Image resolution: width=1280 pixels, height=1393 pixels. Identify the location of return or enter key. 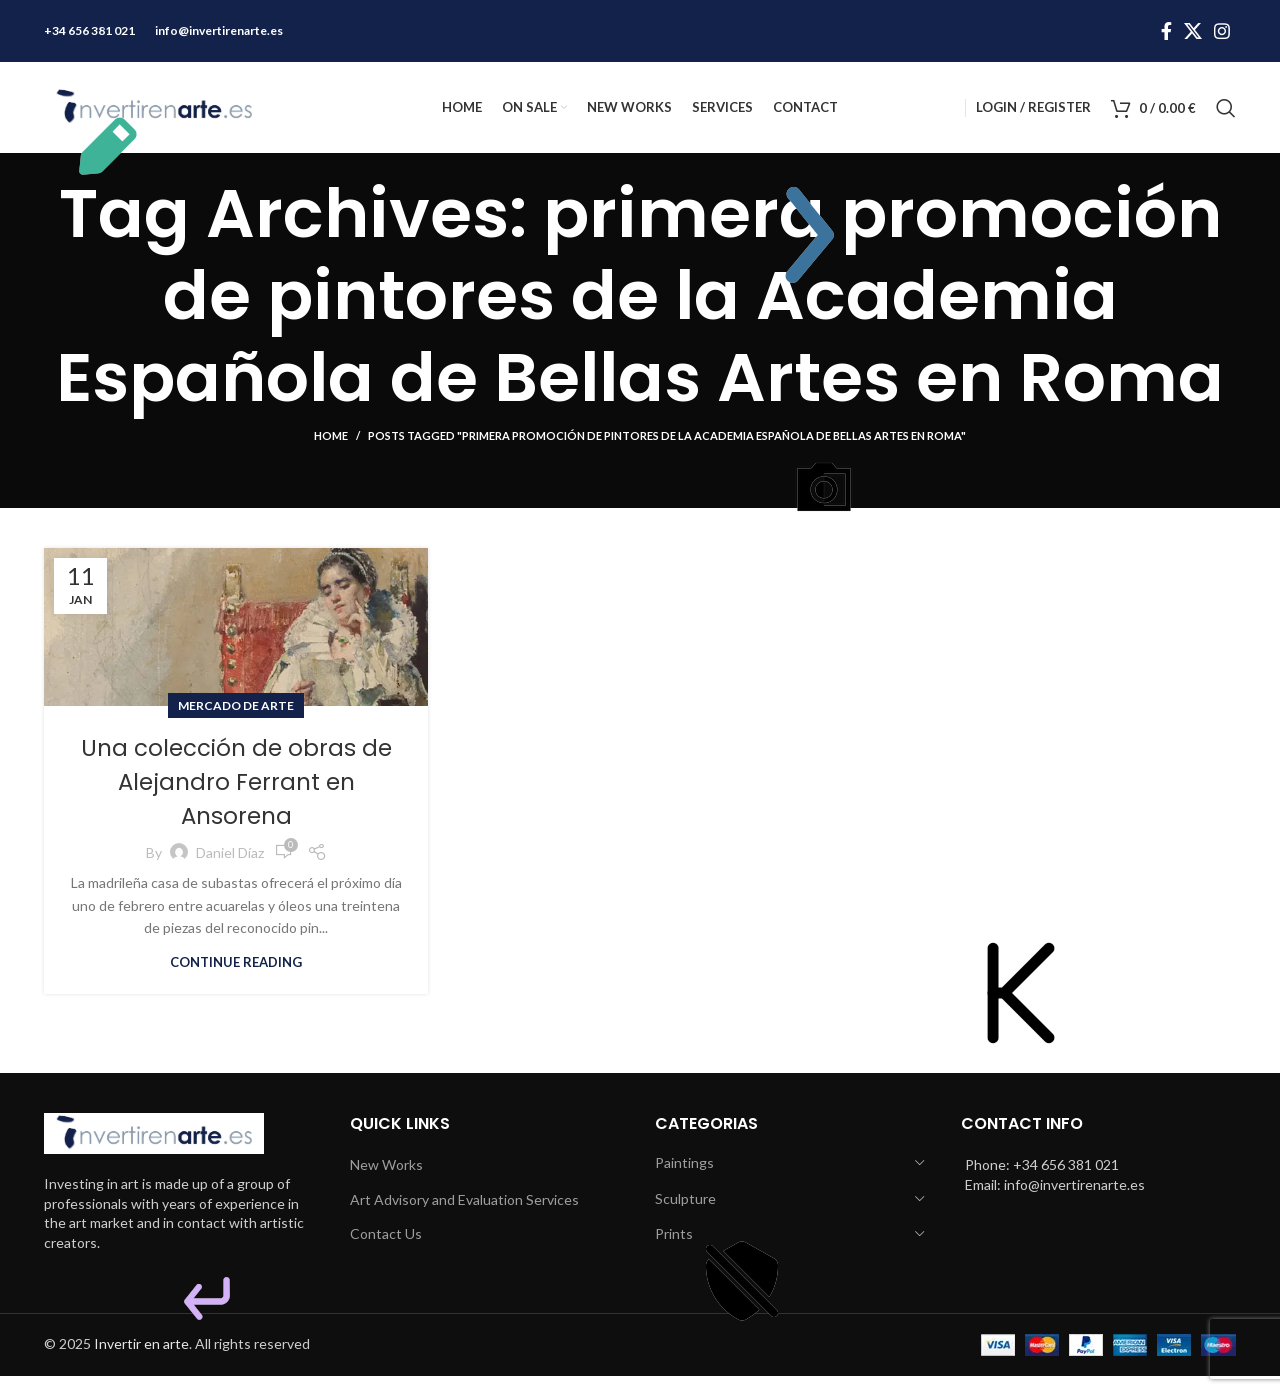
(205, 1298).